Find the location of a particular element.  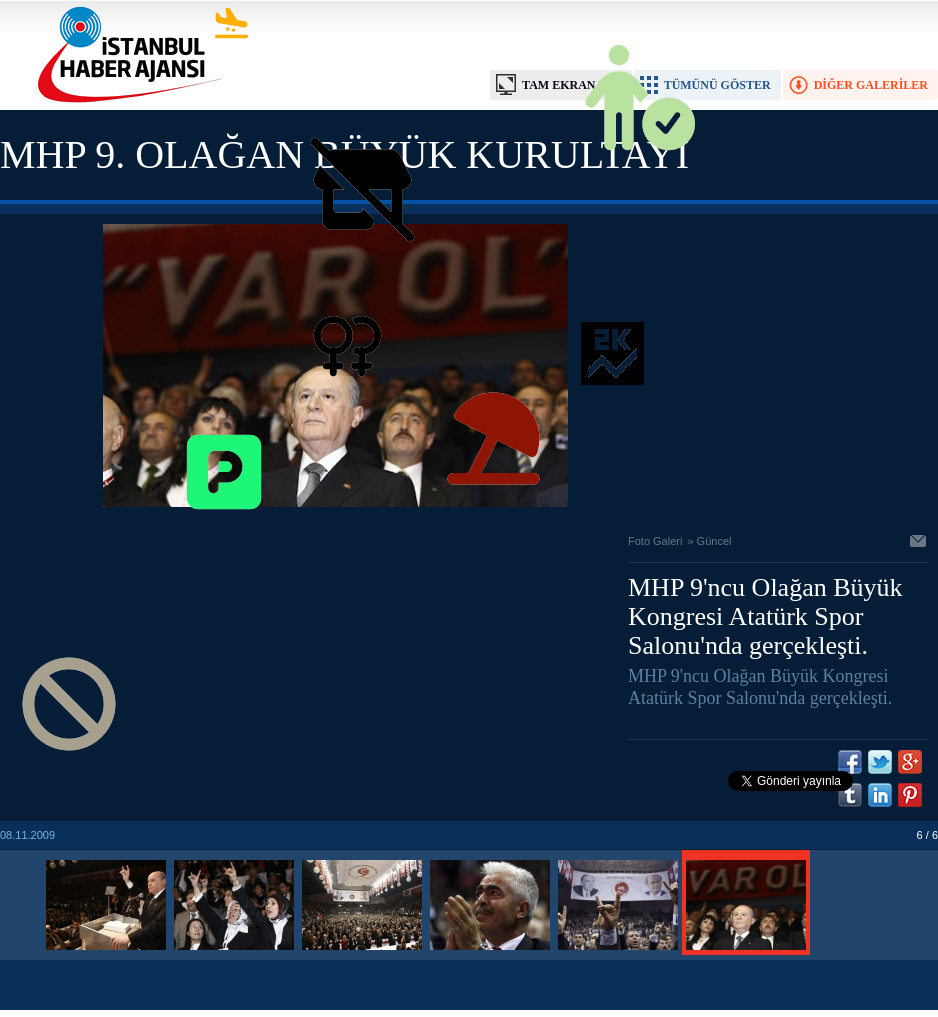

indicates incoming or arriving flight is located at coordinates (231, 23).